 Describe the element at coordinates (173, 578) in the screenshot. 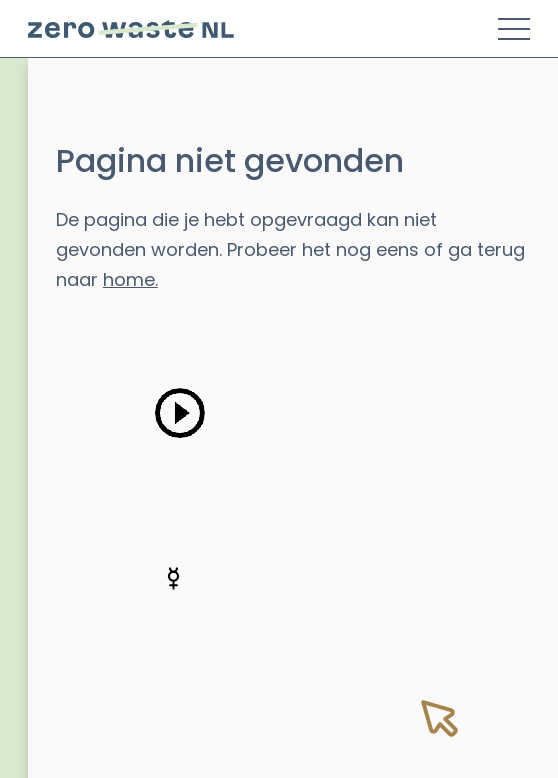

I see `select hermaphrodite/intersex gender identity` at that location.